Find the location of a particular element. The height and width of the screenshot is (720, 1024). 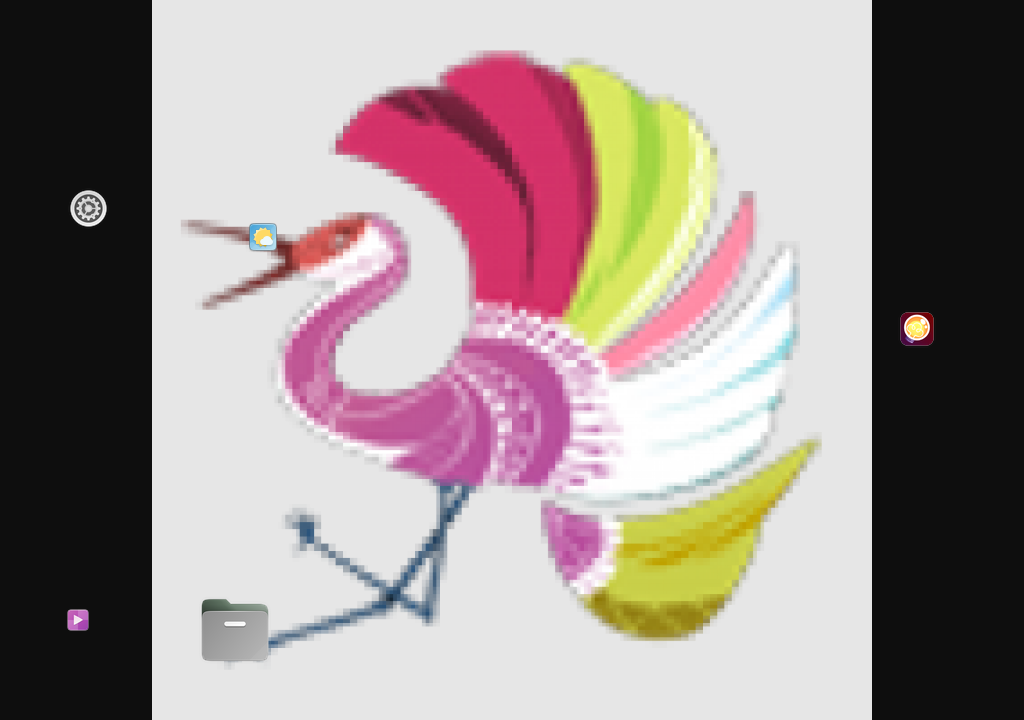

access media codec settings is located at coordinates (78, 620).